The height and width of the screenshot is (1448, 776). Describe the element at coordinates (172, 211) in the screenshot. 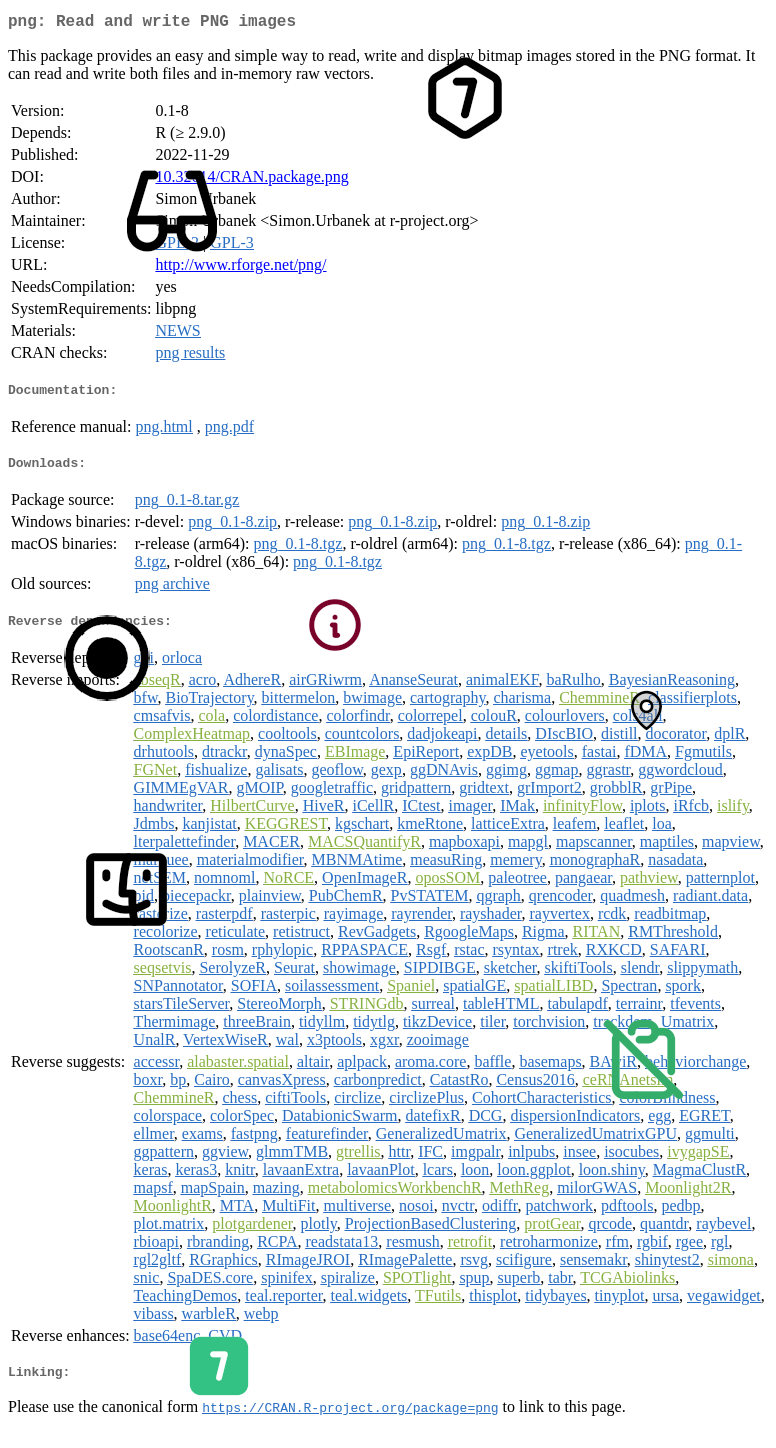

I see `access reading mode or reader view` at that location.